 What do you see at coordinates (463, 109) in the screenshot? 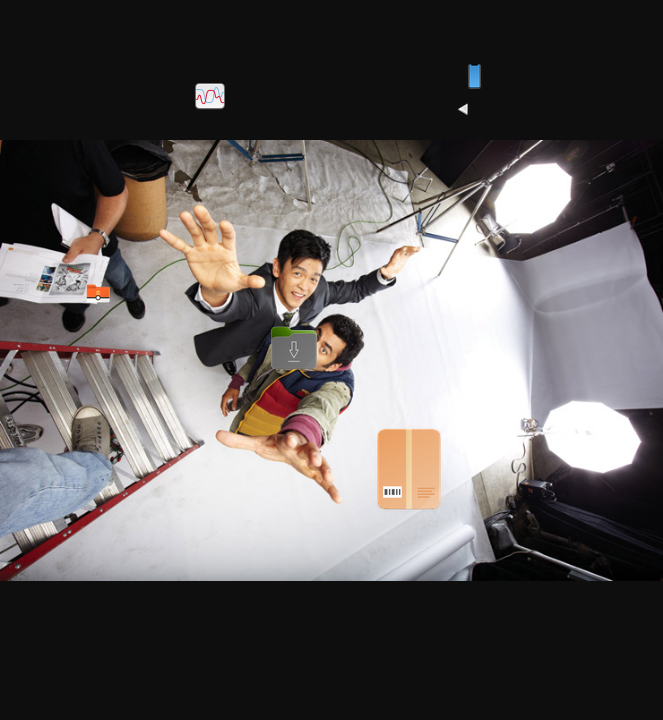
I see `start media playback (right-to-left interface)` at bounding box center [463, 109].